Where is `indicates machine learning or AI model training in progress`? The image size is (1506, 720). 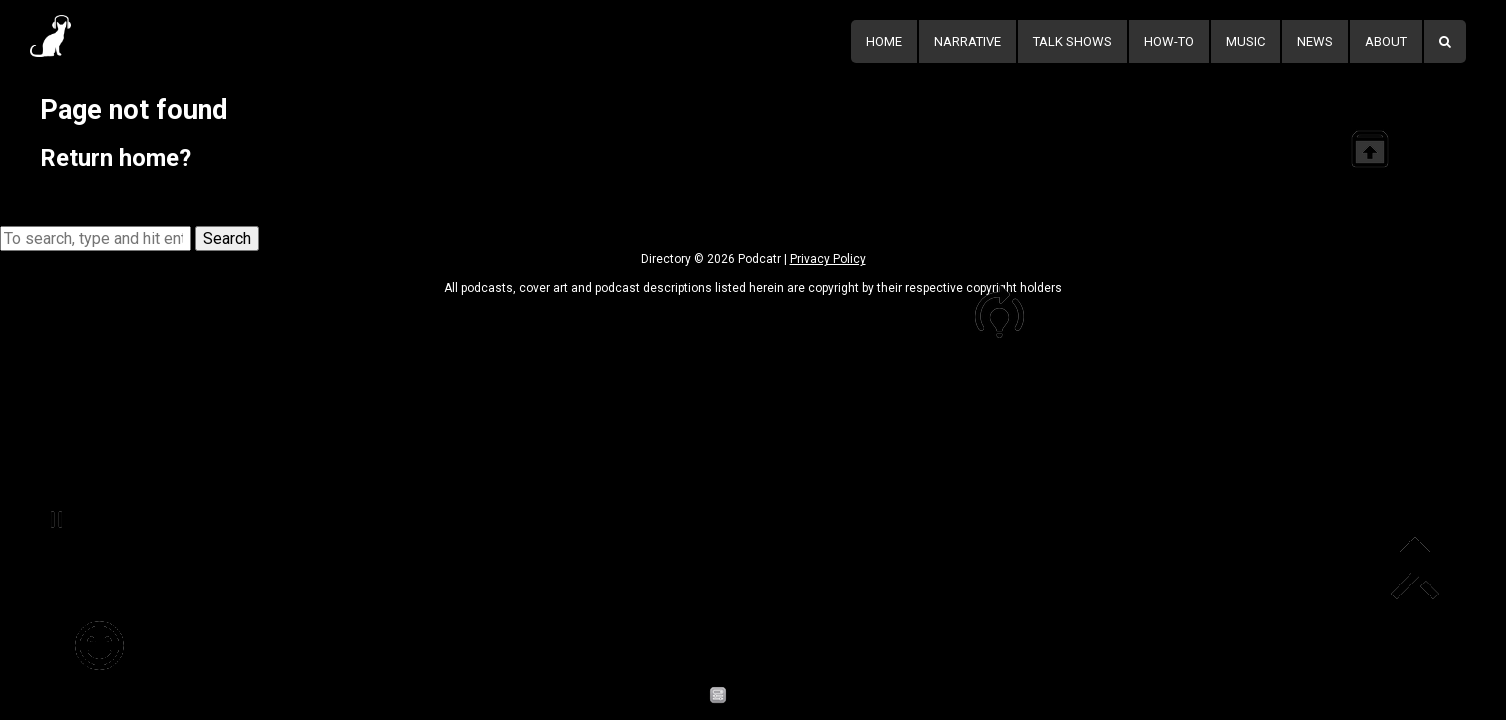 indicates machine learning or AI model training in progress is located at coordinates (999, 313).